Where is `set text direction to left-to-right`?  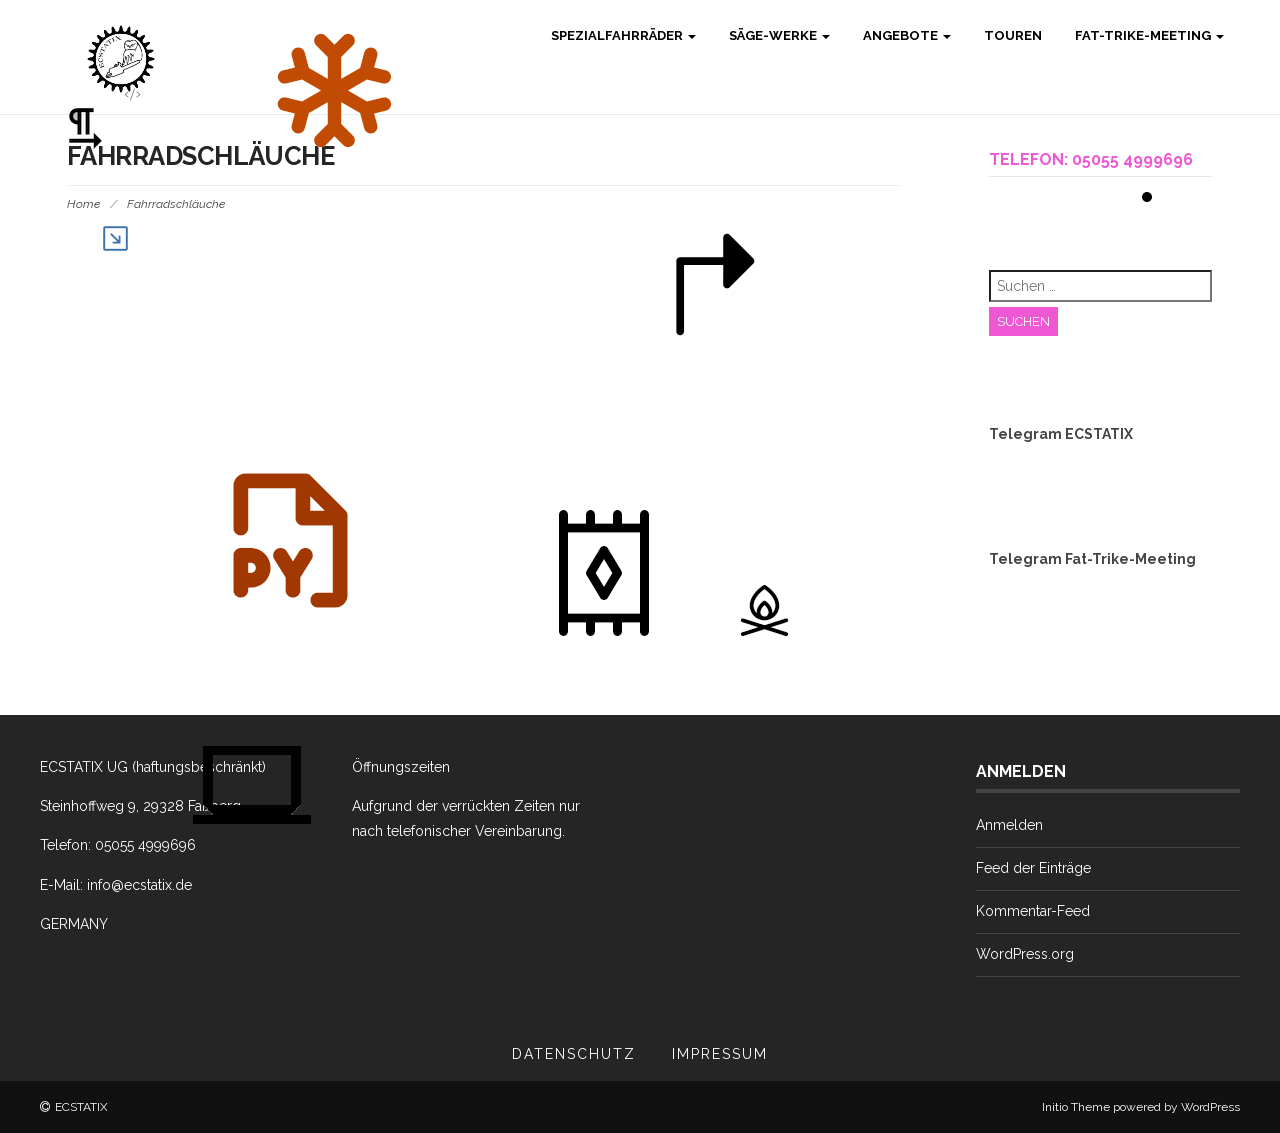 set text direction to left-to-right is located at coordinates (83, 128).